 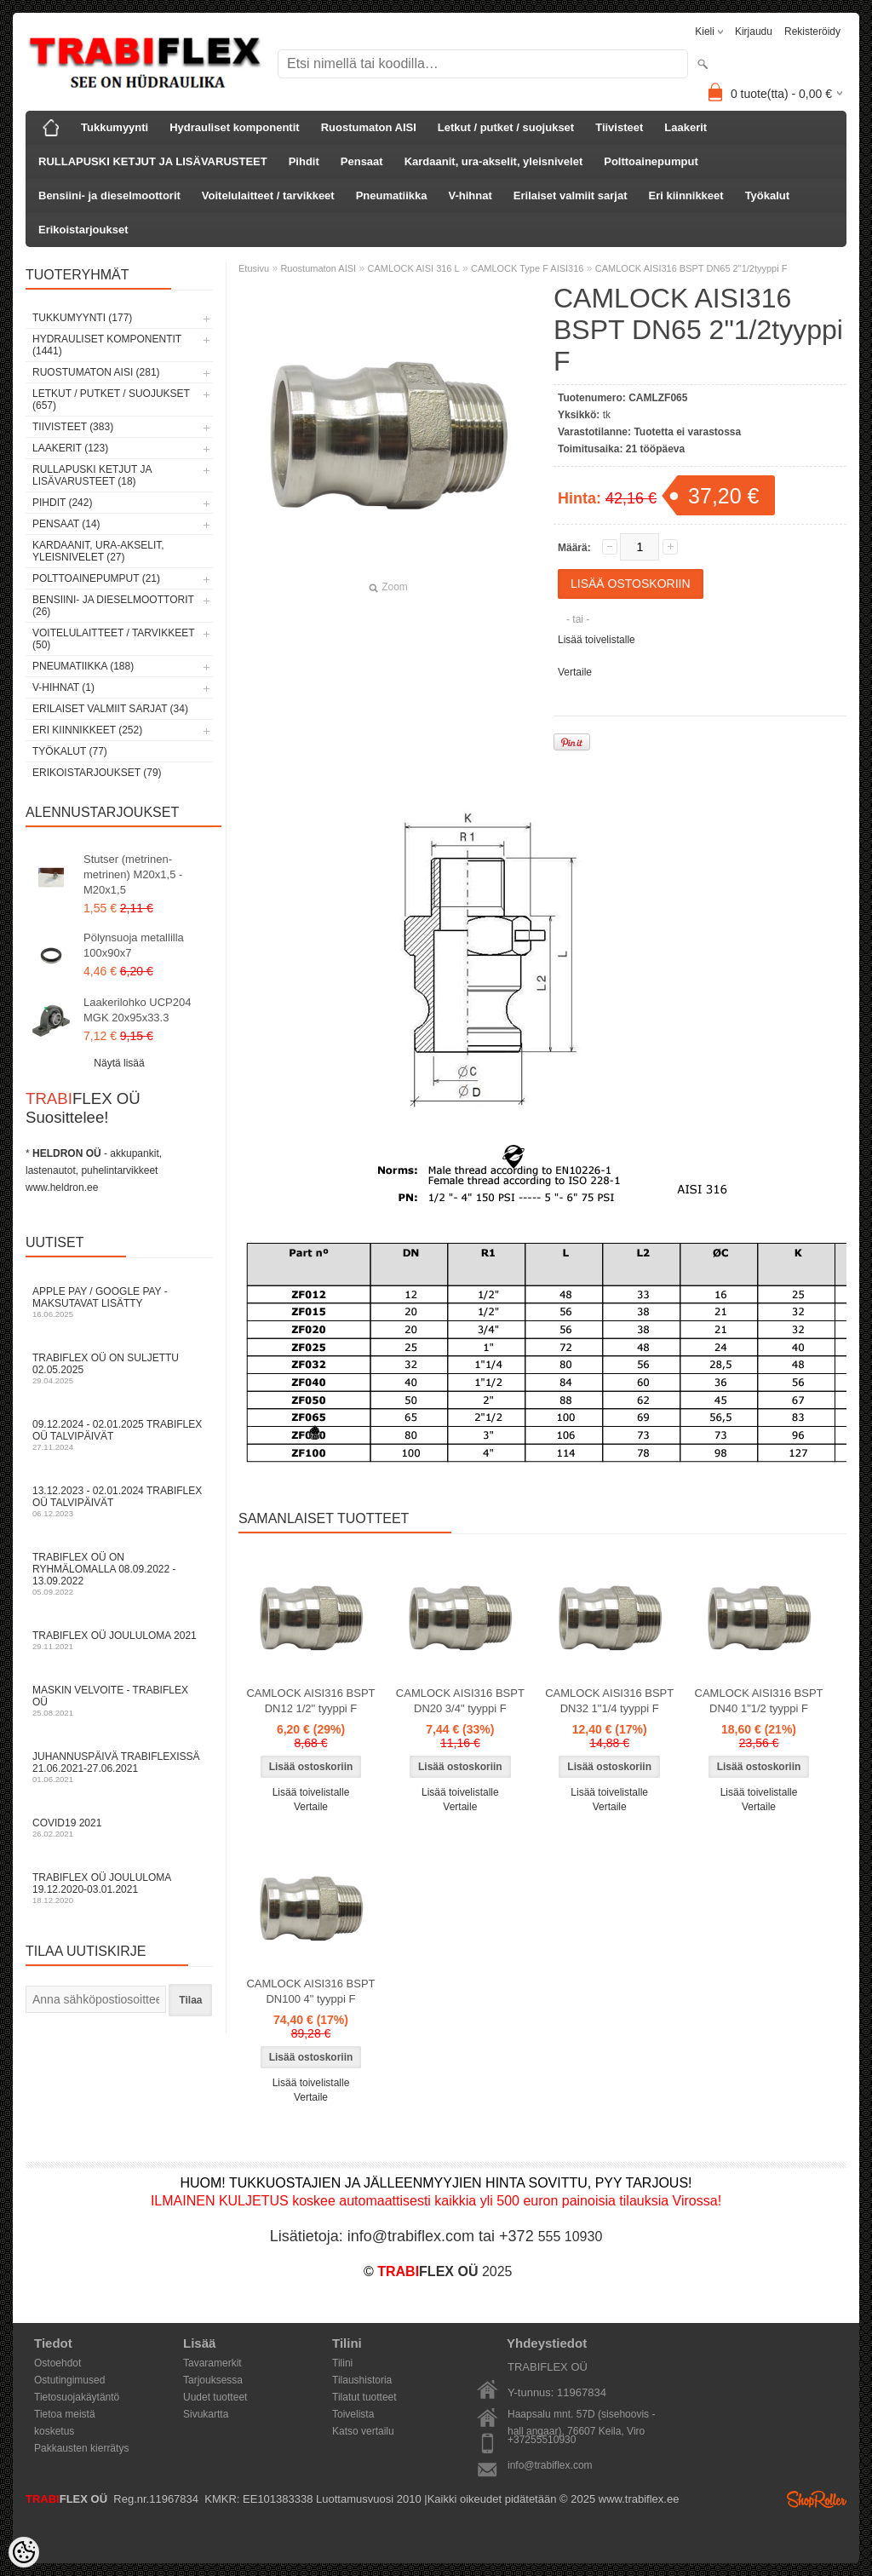 I want to click on vanilla extract css framework logo, so click(x=314, y=1432).